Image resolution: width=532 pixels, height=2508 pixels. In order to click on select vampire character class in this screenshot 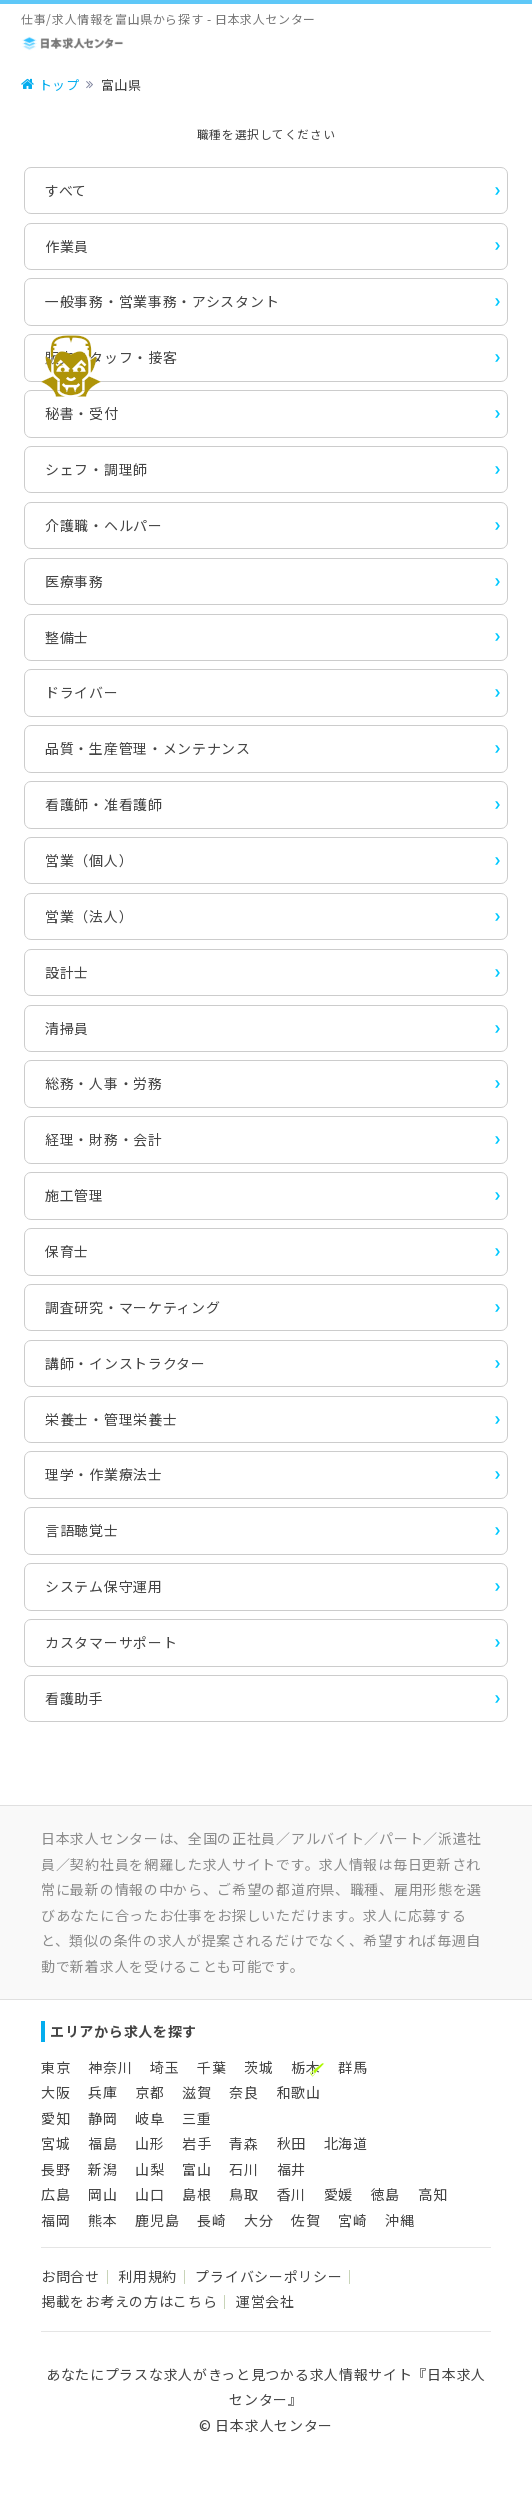, I will do `click(71, 366)`.